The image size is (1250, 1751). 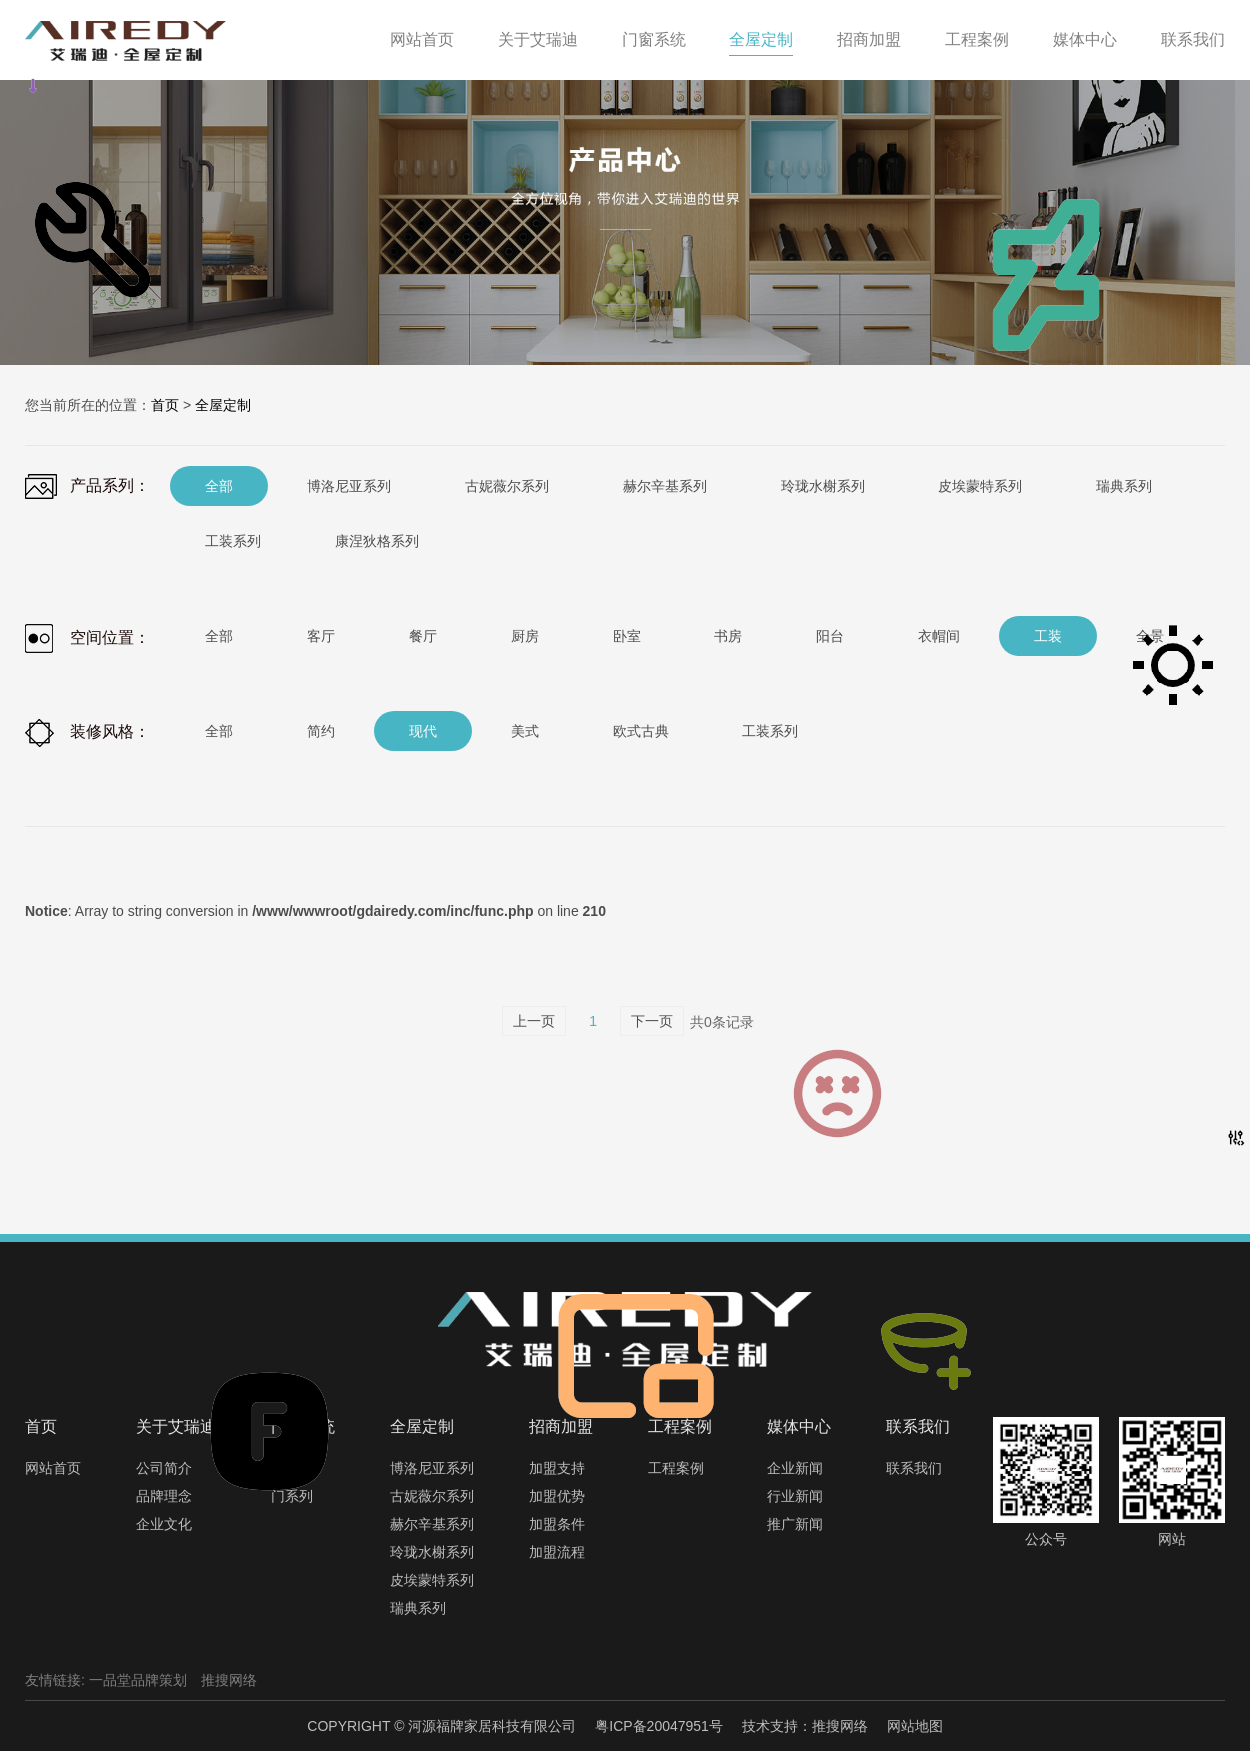 I want to click on adjust code editor settings, so click(x=1235, y=1137).